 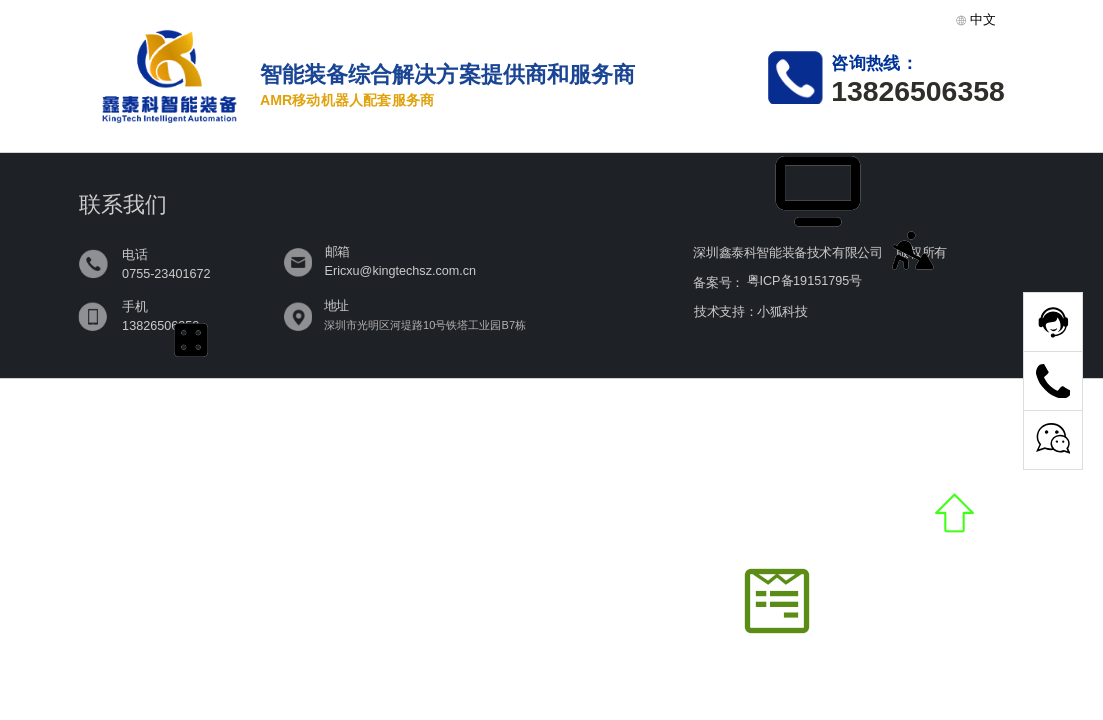 I want to click on upvote or like content, so click(x=954, y=514).